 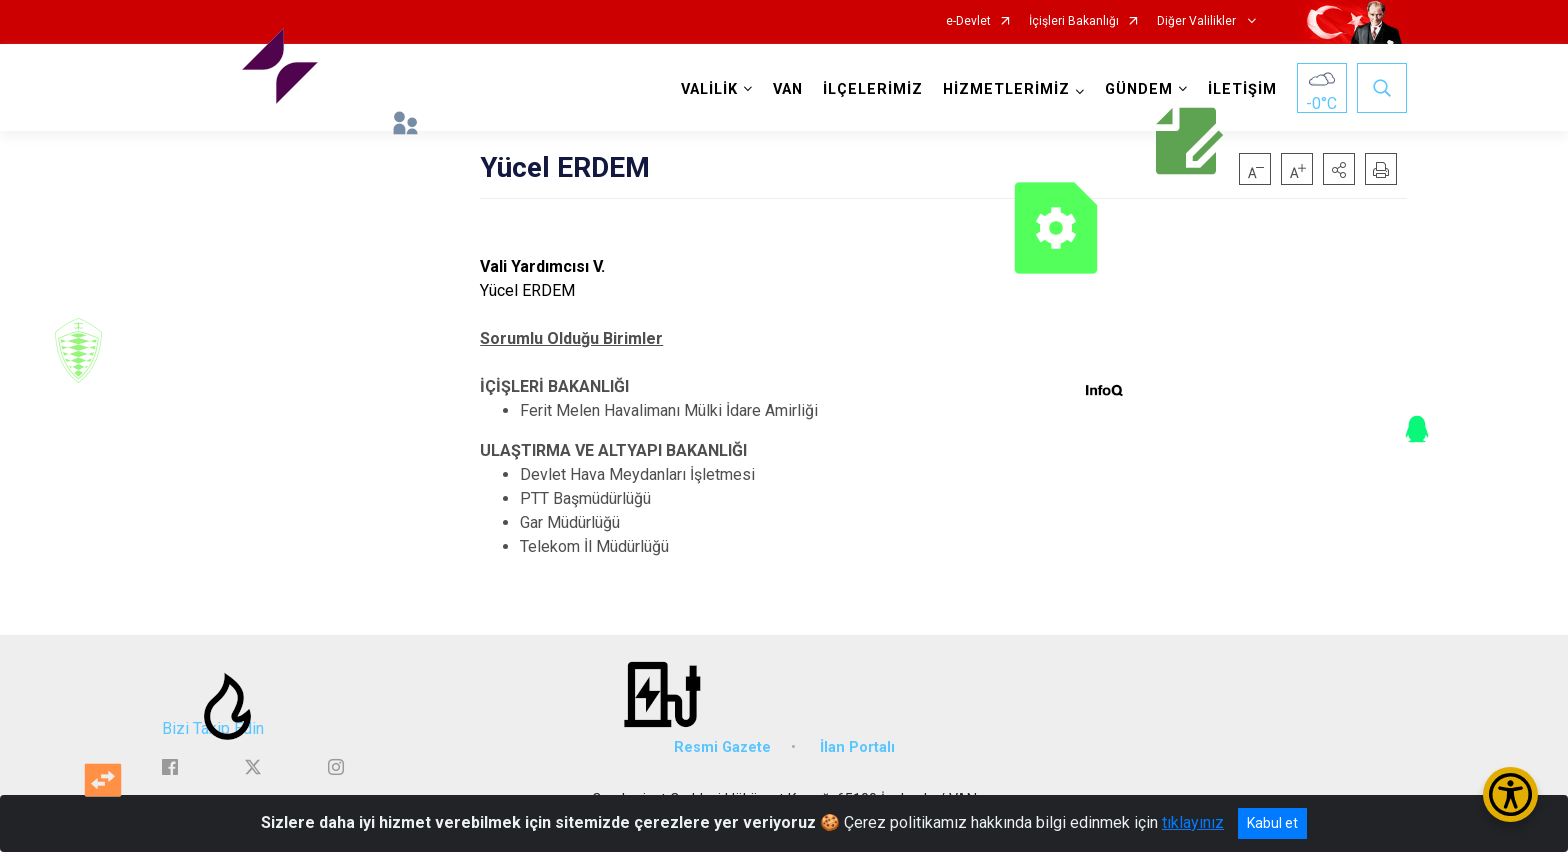 I want to click on open QQ messenger app, so click(x=1417, y=429).